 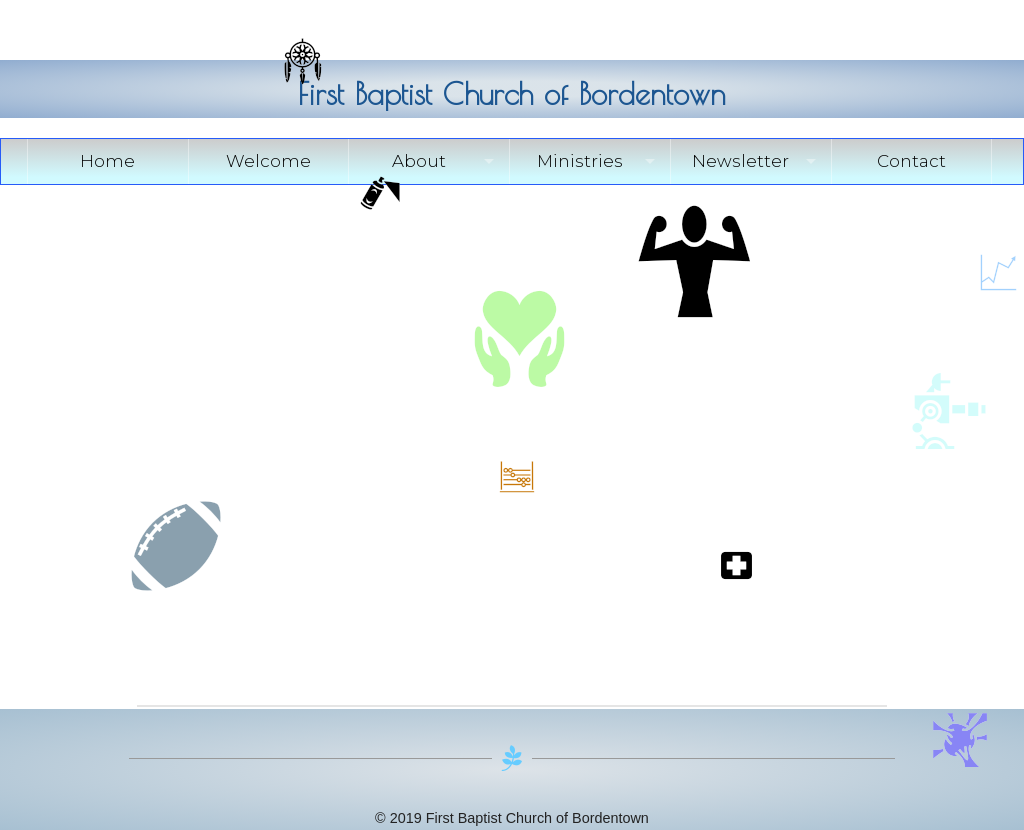 I want to click on apply spray paint or graffiti tool, so click(x=380, y=194).